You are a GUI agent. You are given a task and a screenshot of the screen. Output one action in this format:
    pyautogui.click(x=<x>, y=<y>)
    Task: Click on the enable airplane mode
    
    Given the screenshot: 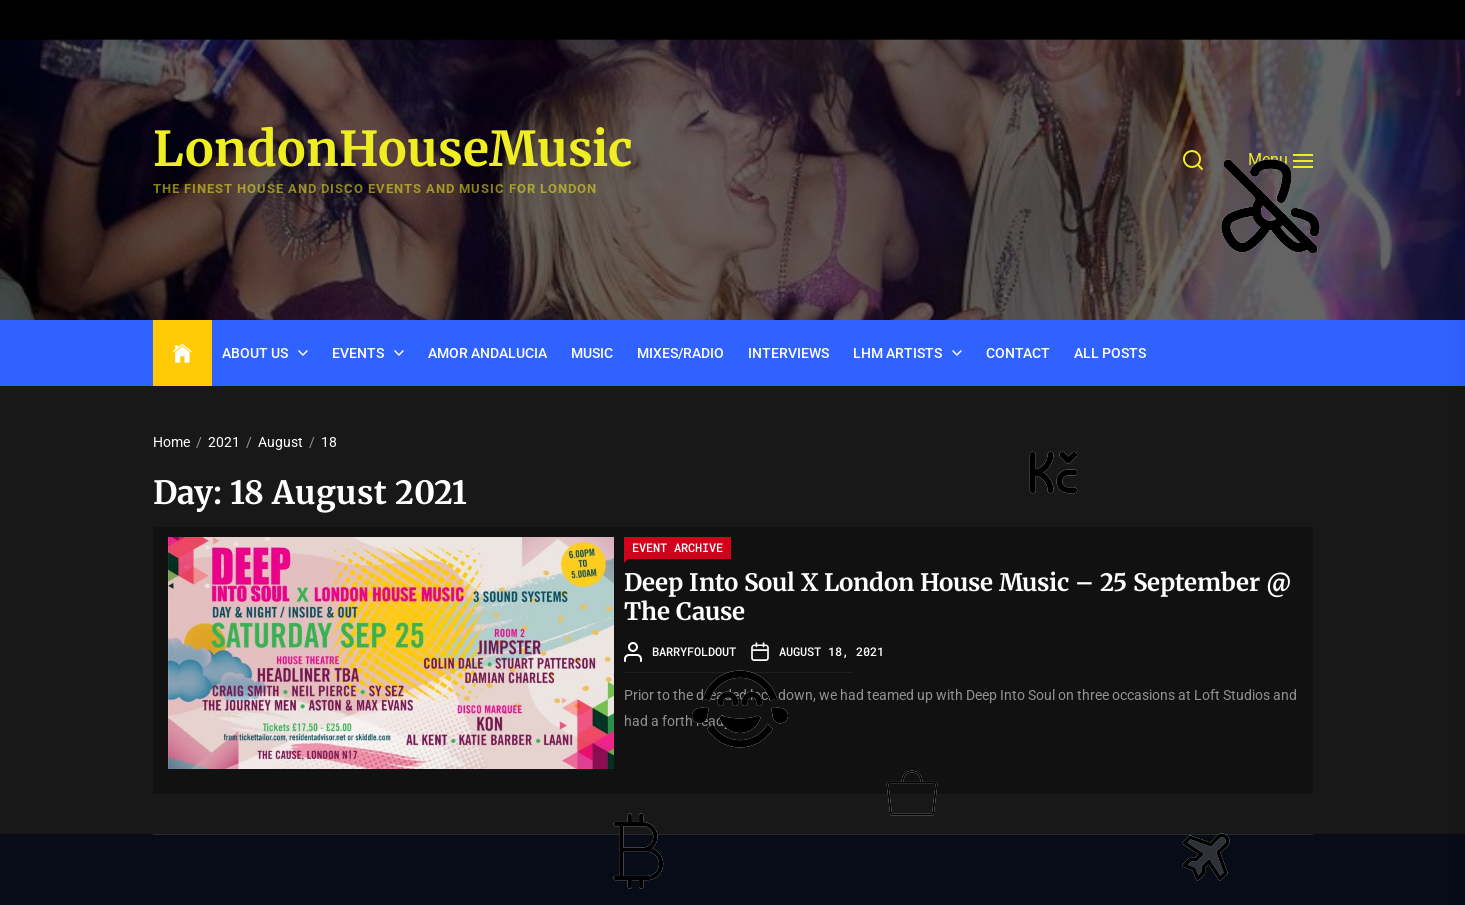 What is the action you would take?
    pyautogui.click(x=1207, y=856)
    